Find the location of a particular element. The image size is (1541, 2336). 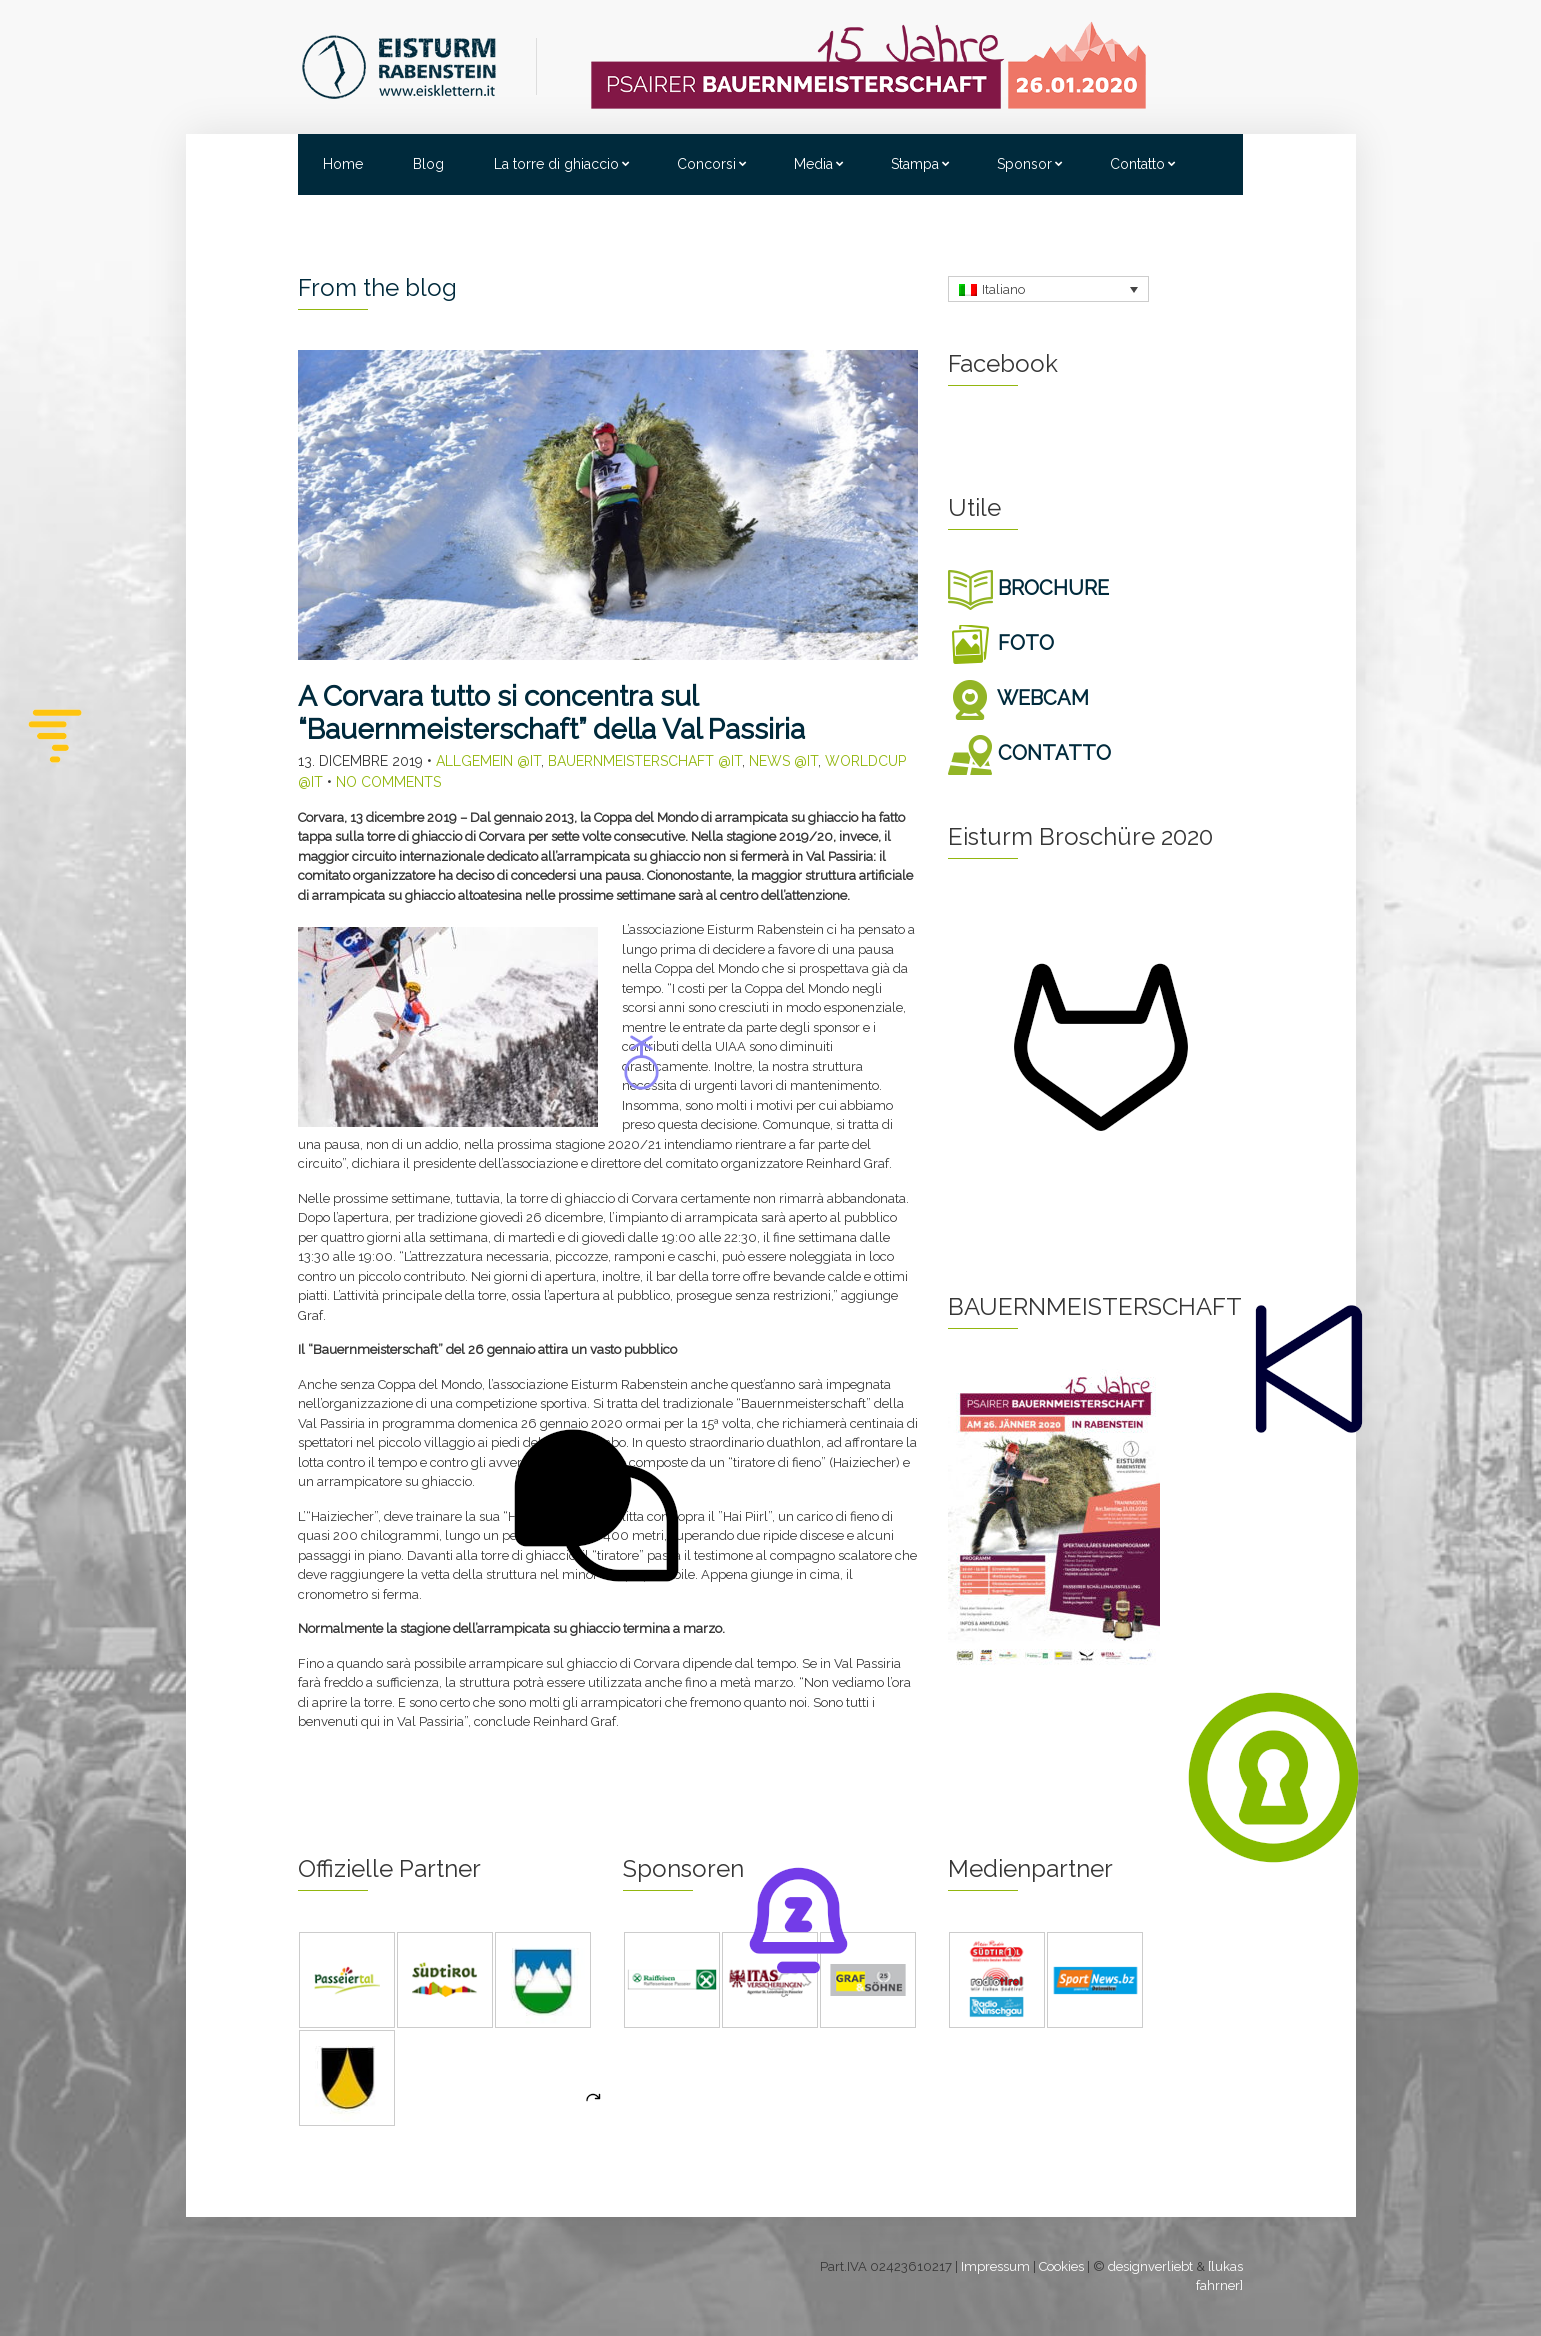

open messaging or chat conversations is located at coordinates (596, 1505).